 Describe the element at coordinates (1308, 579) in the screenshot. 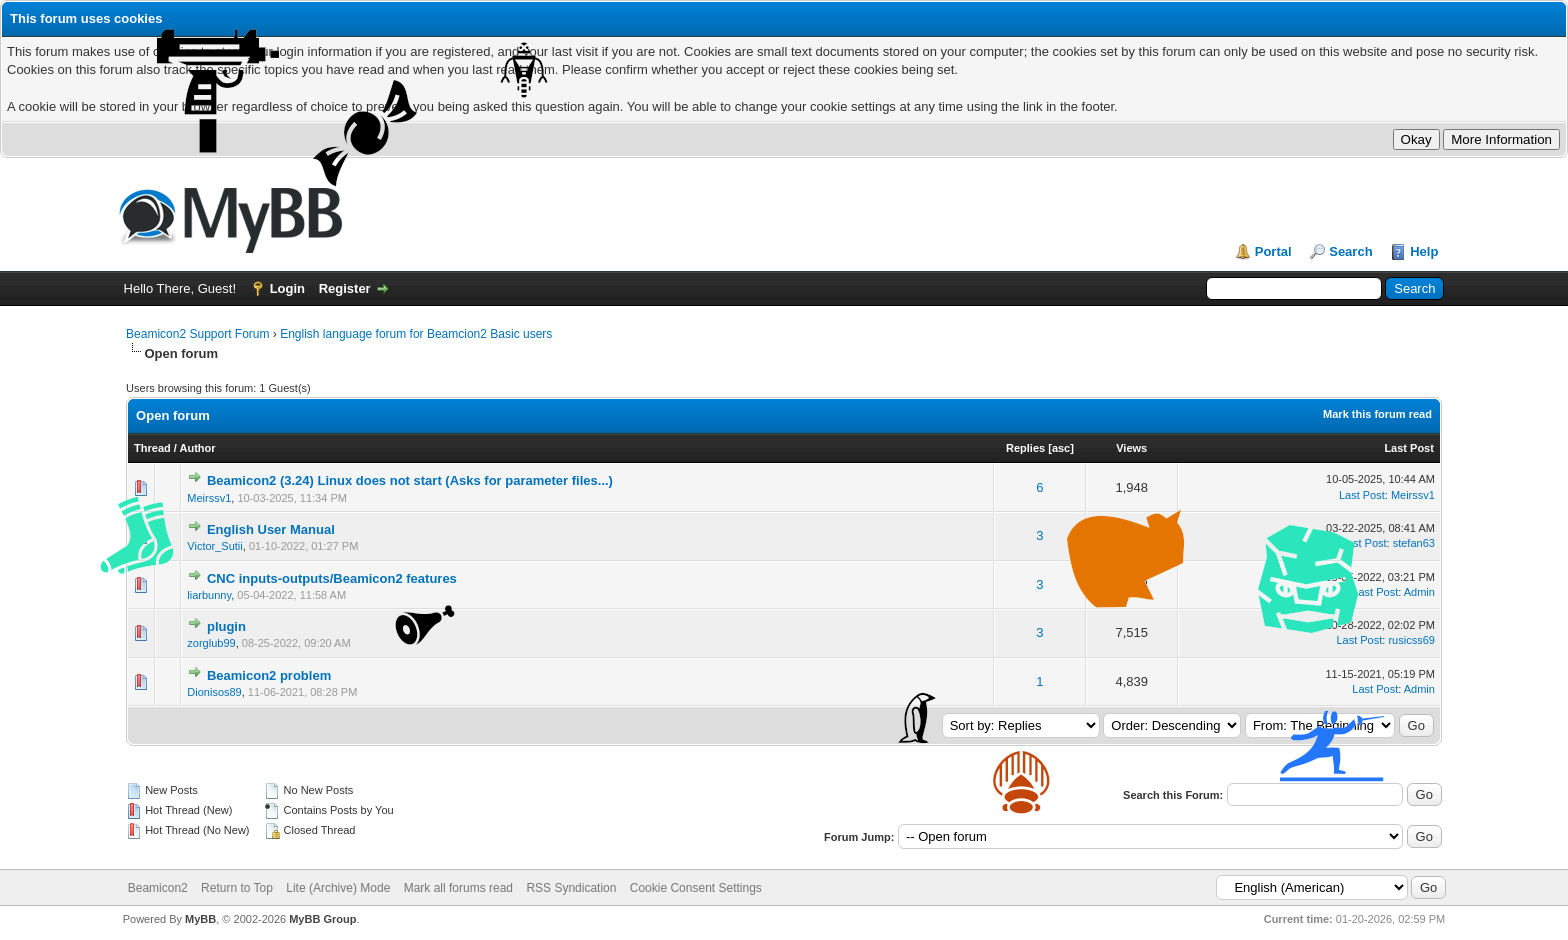

I see `select golem character or unit` at that location.